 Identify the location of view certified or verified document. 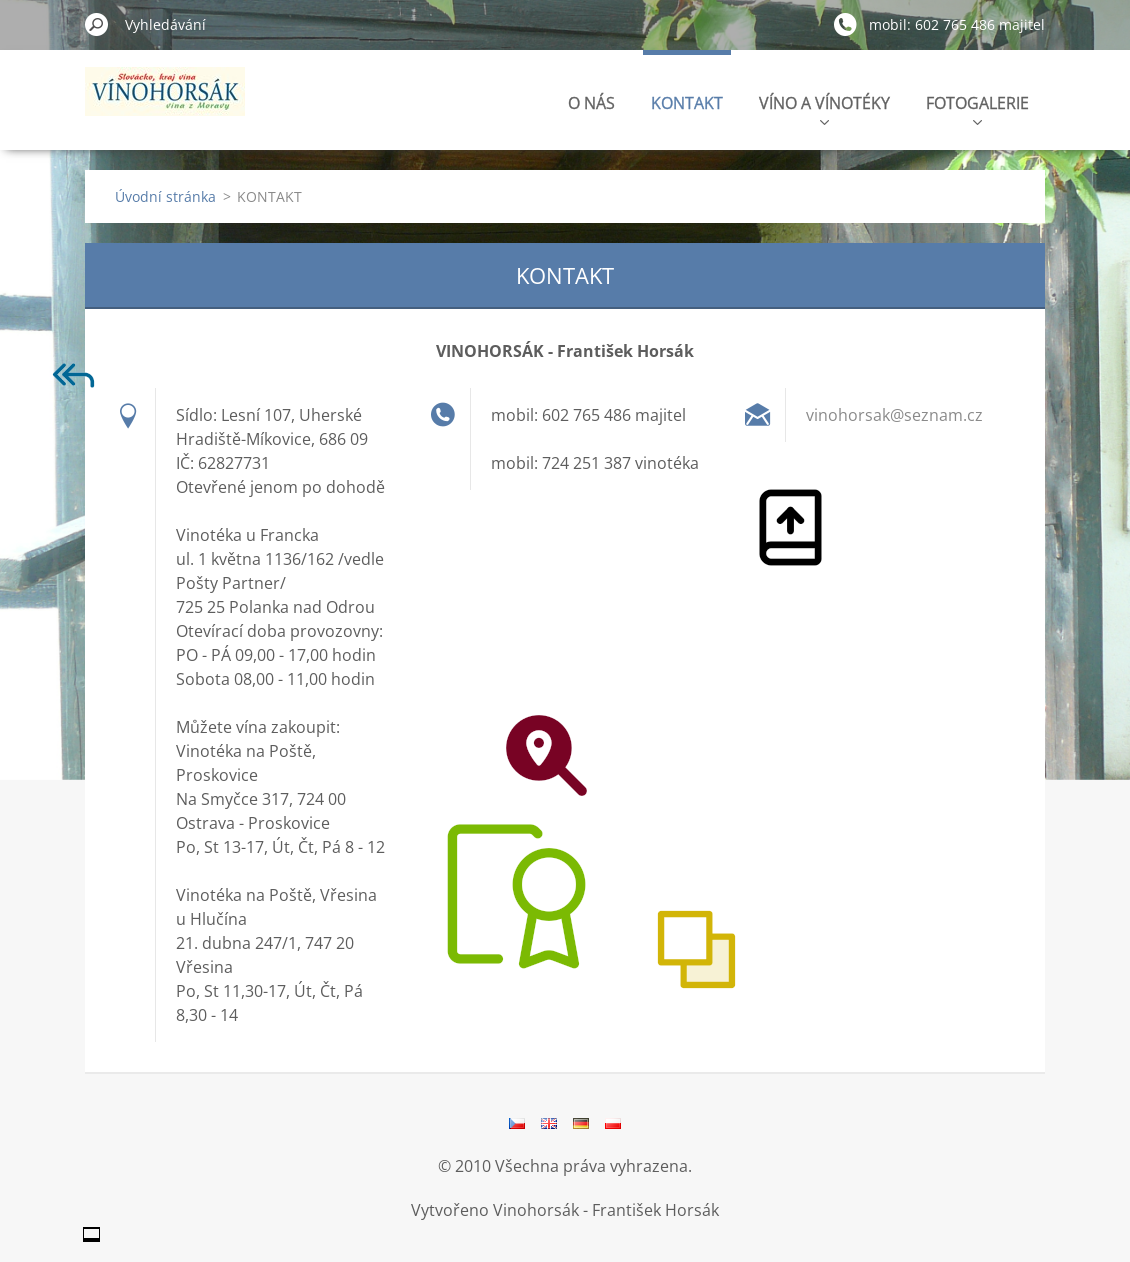
(511, 894).